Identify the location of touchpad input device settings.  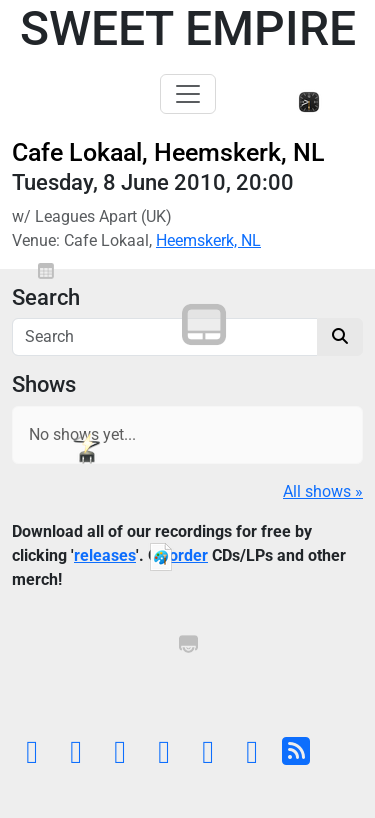
(205, 324).